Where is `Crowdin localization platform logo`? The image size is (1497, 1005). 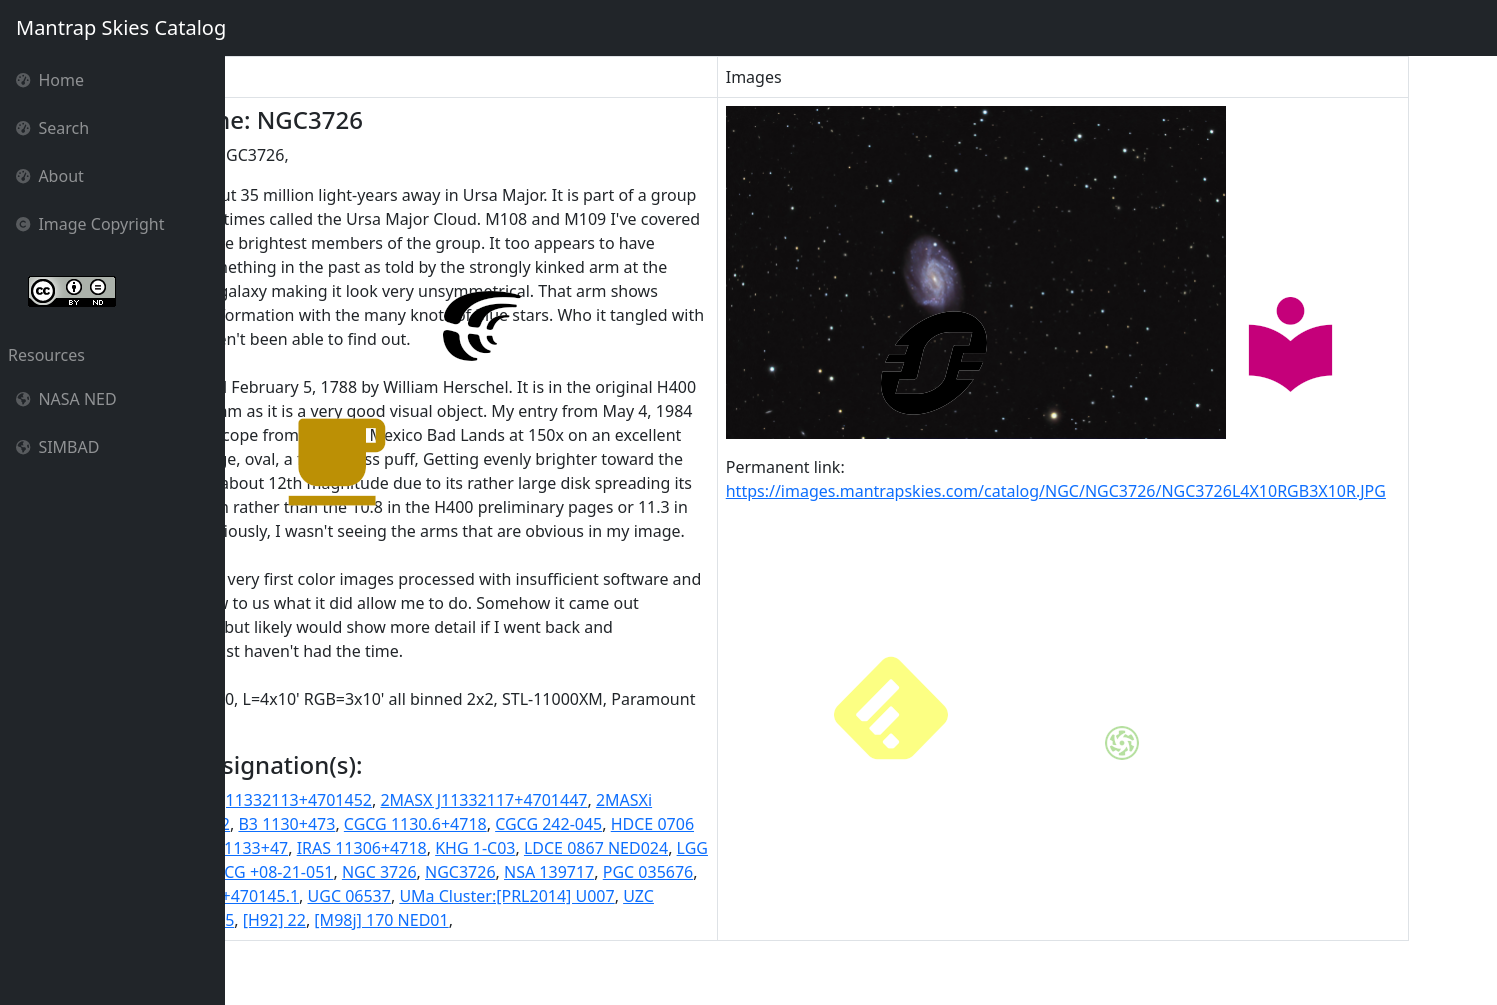
Crowdin localization platform logo is located at coordinates (482, 326).